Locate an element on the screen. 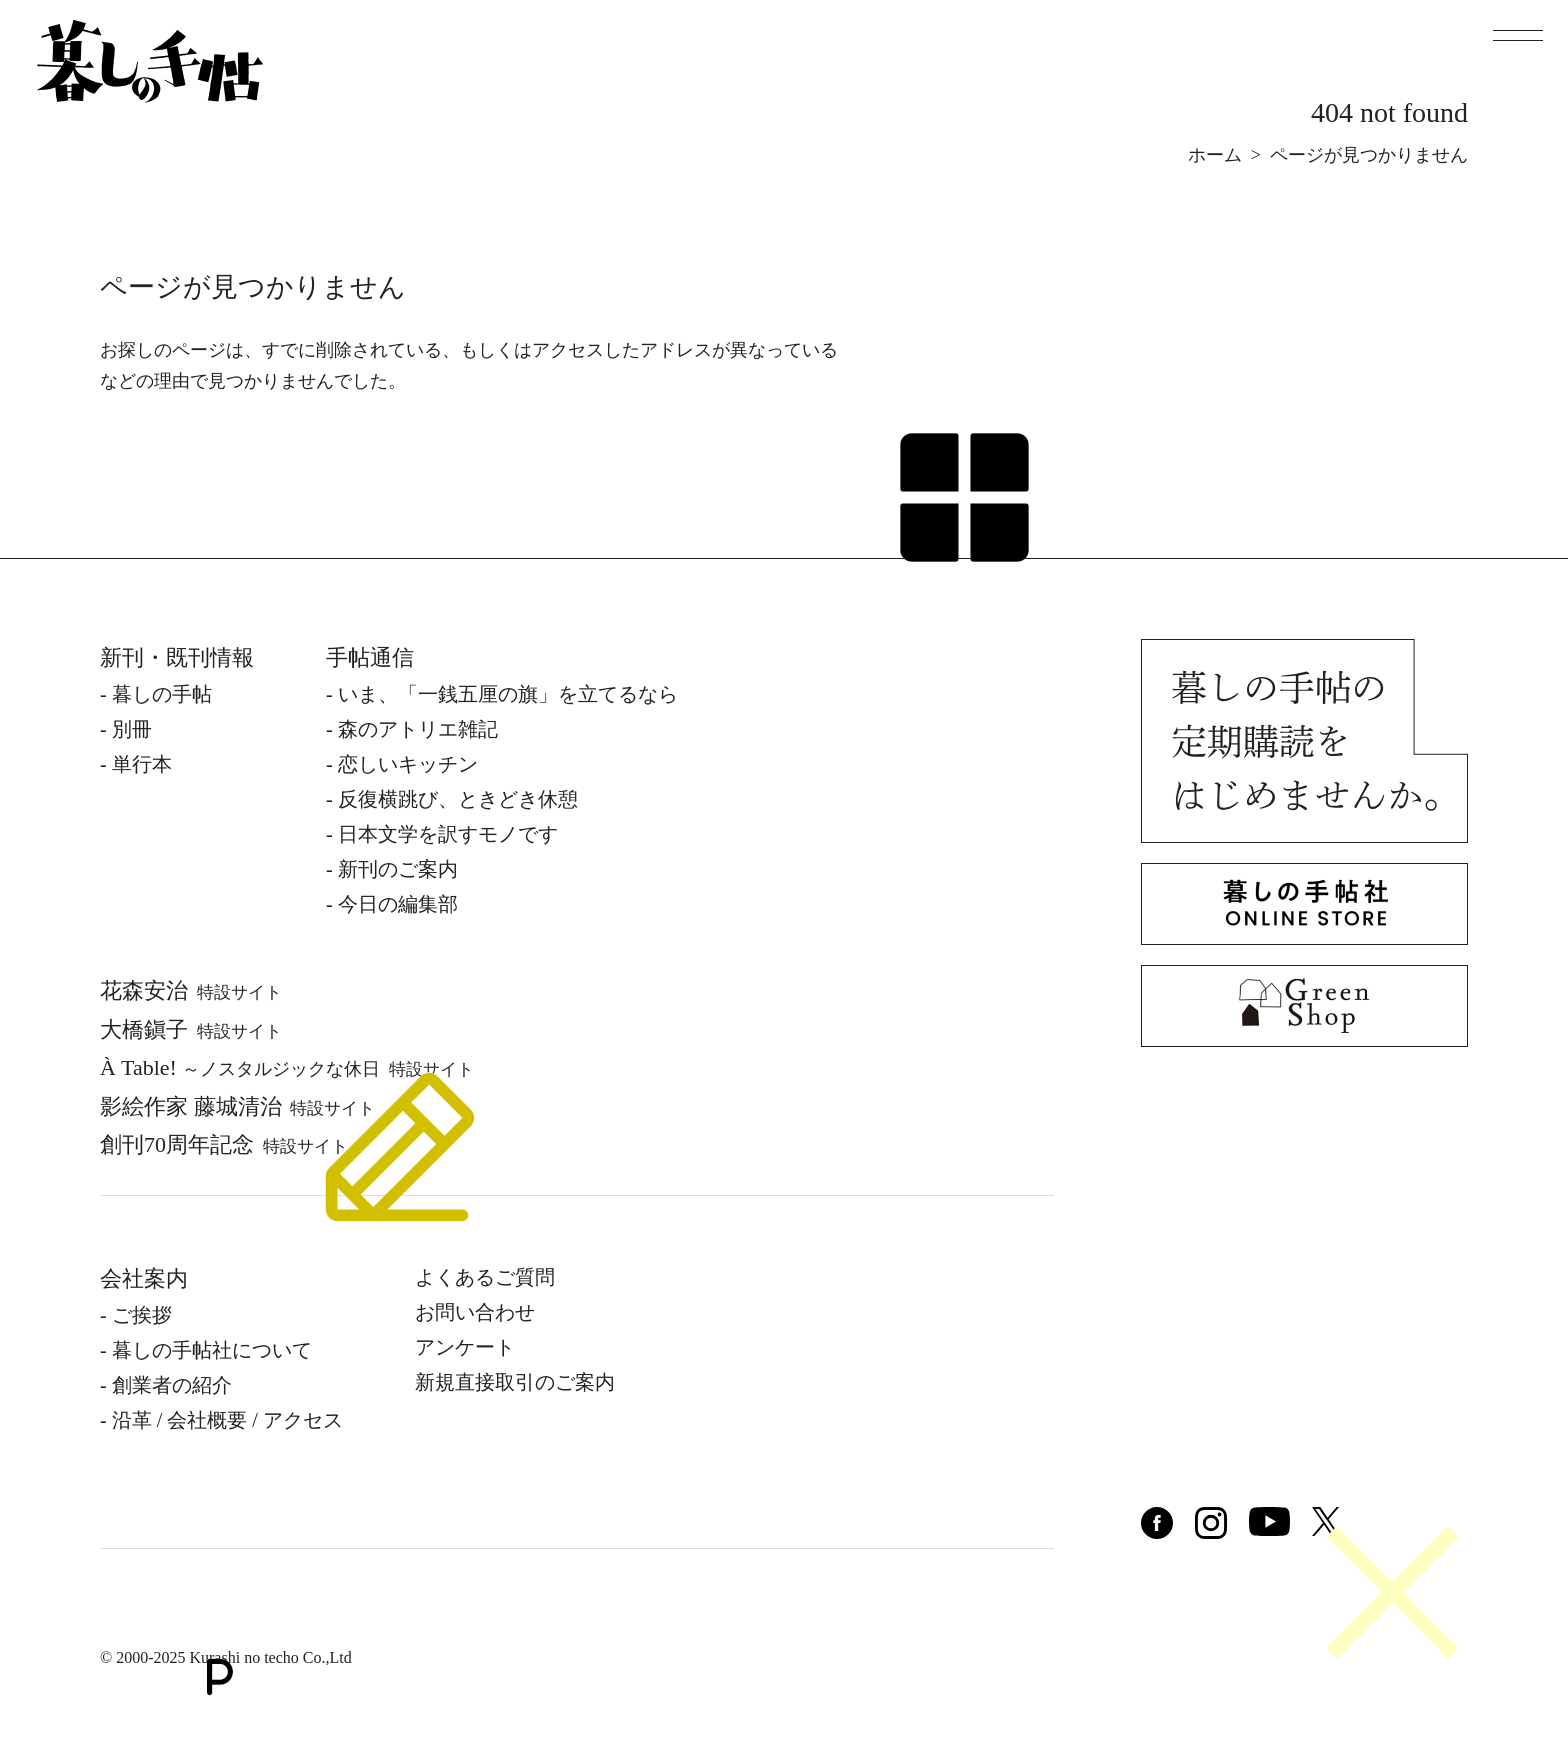  edit text or content is located at coordinates (397, 1150).